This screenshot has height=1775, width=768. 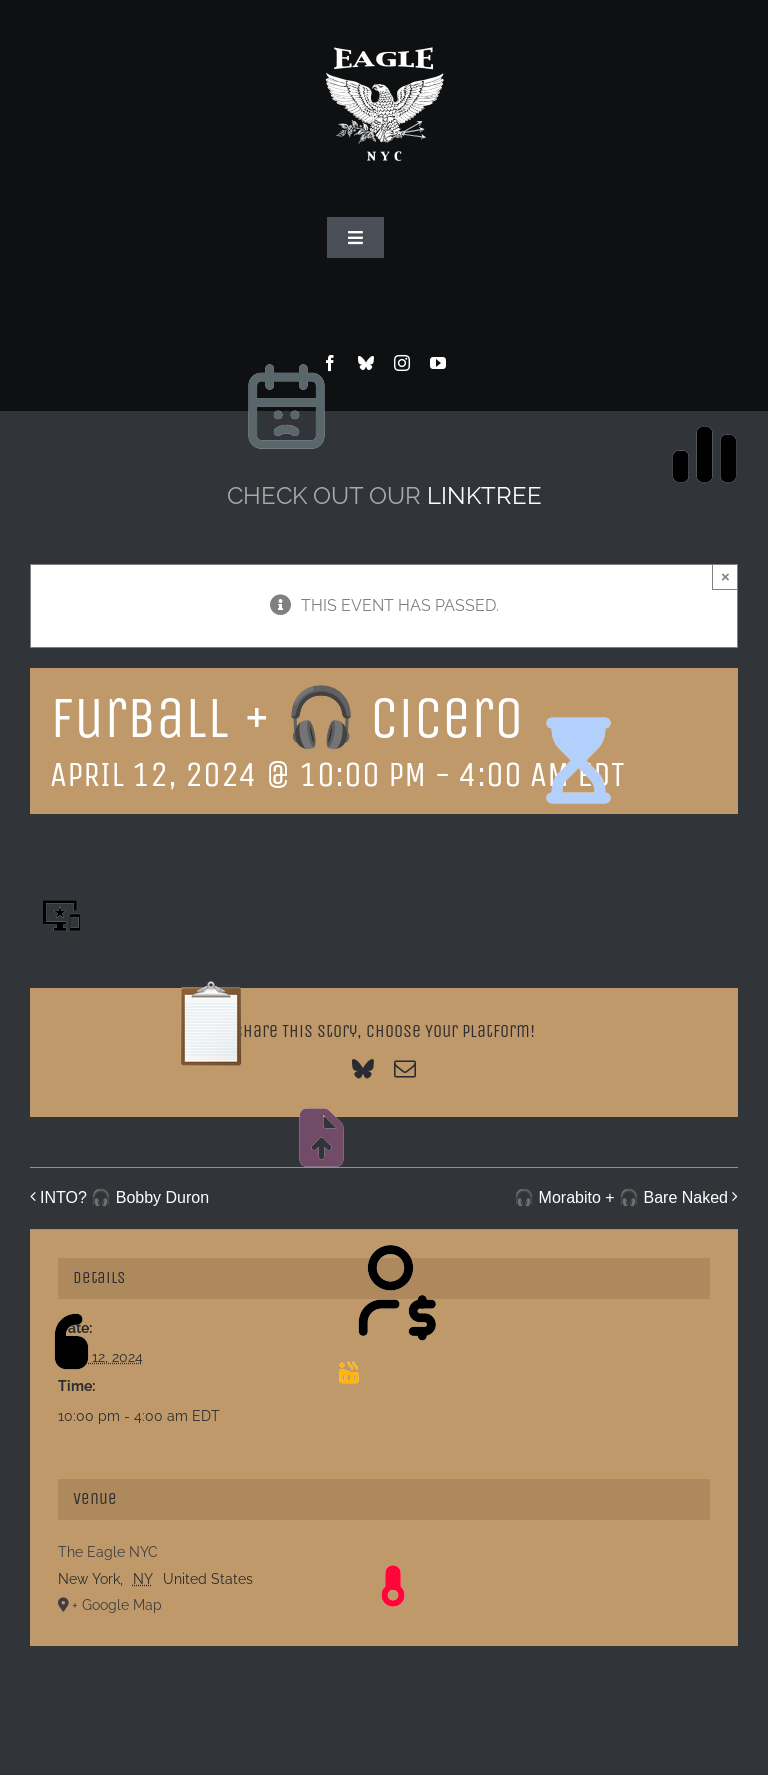 I want to click on indicates a process has just started or is beginning, so click(x=578, y=760).